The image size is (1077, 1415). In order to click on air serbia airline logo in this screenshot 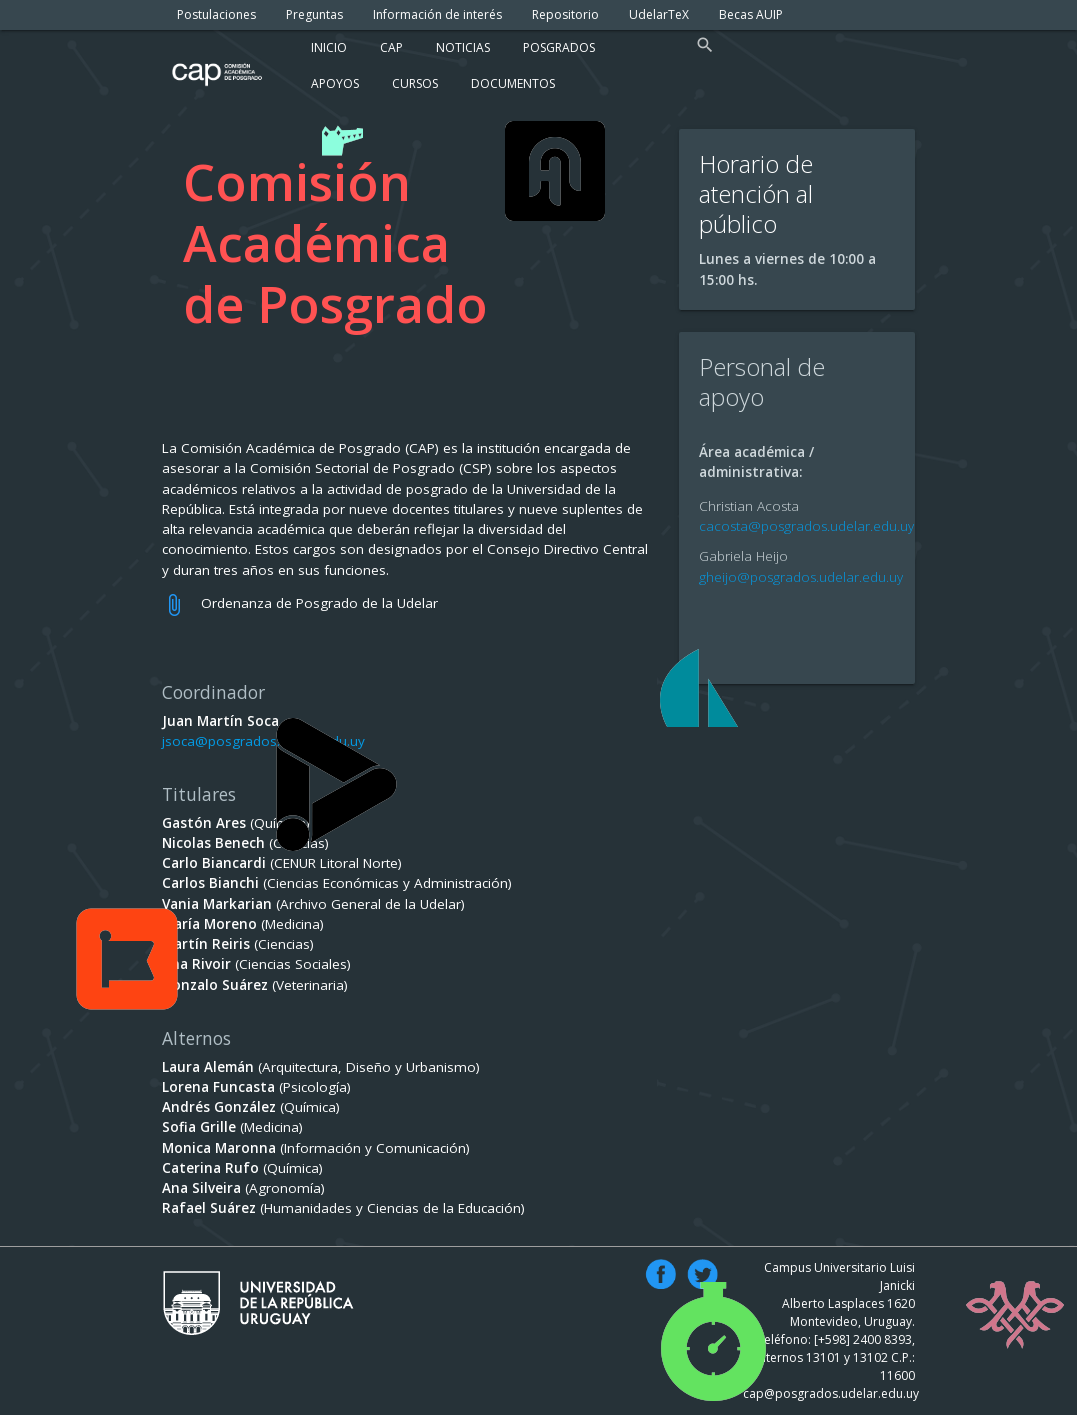, I will do `click(1015, 1315)`.